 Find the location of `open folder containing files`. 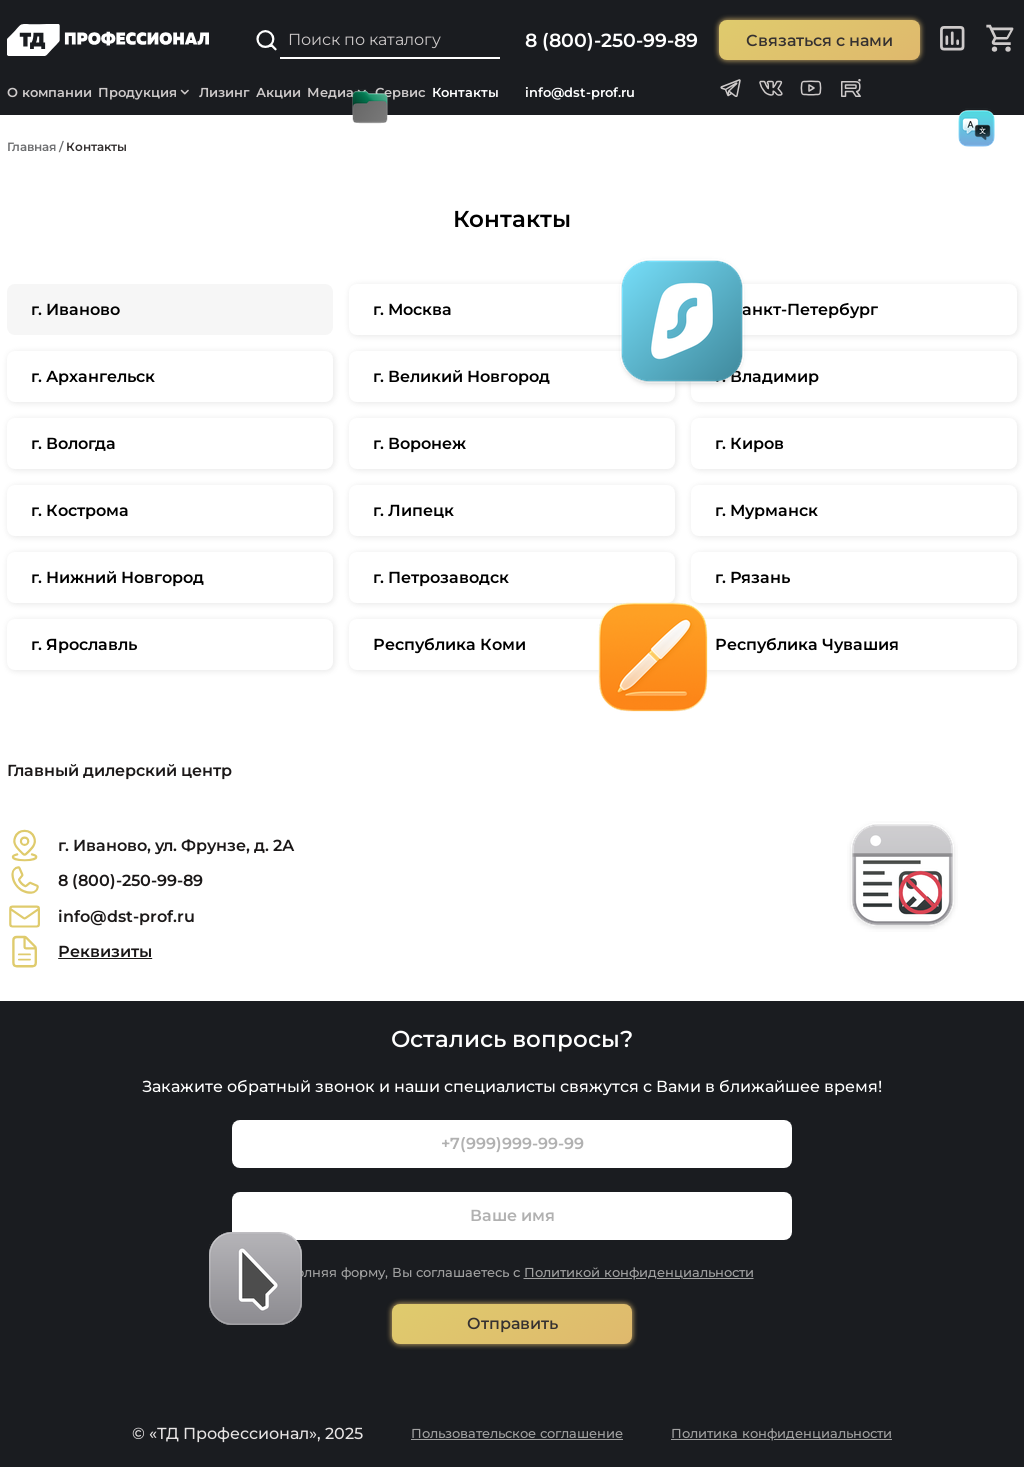

open folder containing files is located at coordinates (370, 107).